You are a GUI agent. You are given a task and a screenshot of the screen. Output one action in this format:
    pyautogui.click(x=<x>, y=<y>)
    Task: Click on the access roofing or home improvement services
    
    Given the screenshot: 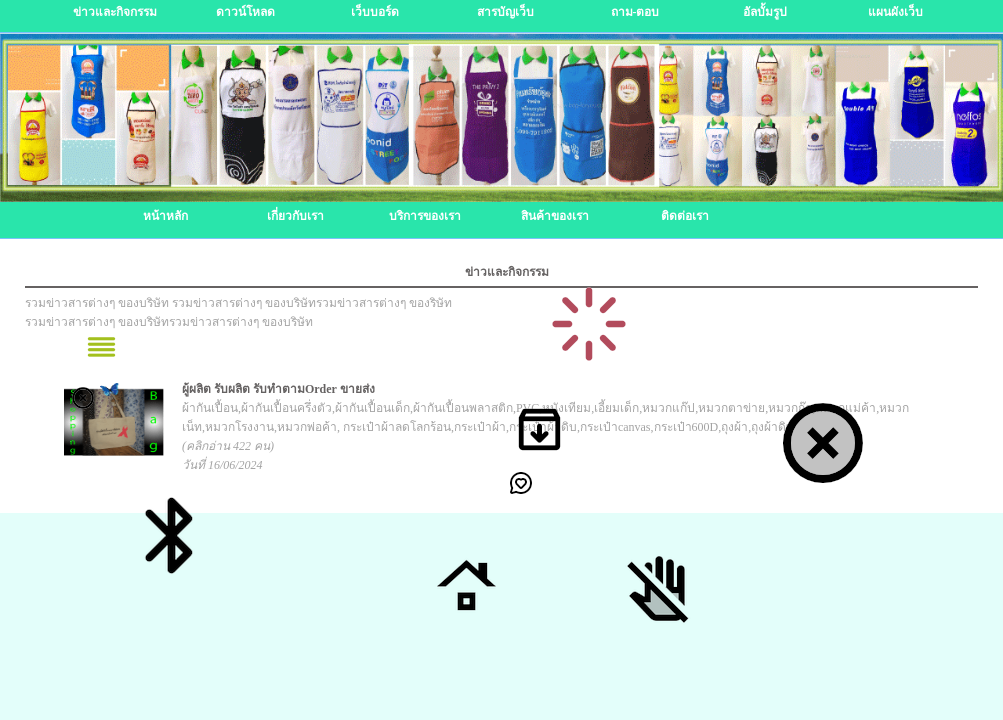 What is the action you would take?
    pyautogui.click(x=466, y=586)
    